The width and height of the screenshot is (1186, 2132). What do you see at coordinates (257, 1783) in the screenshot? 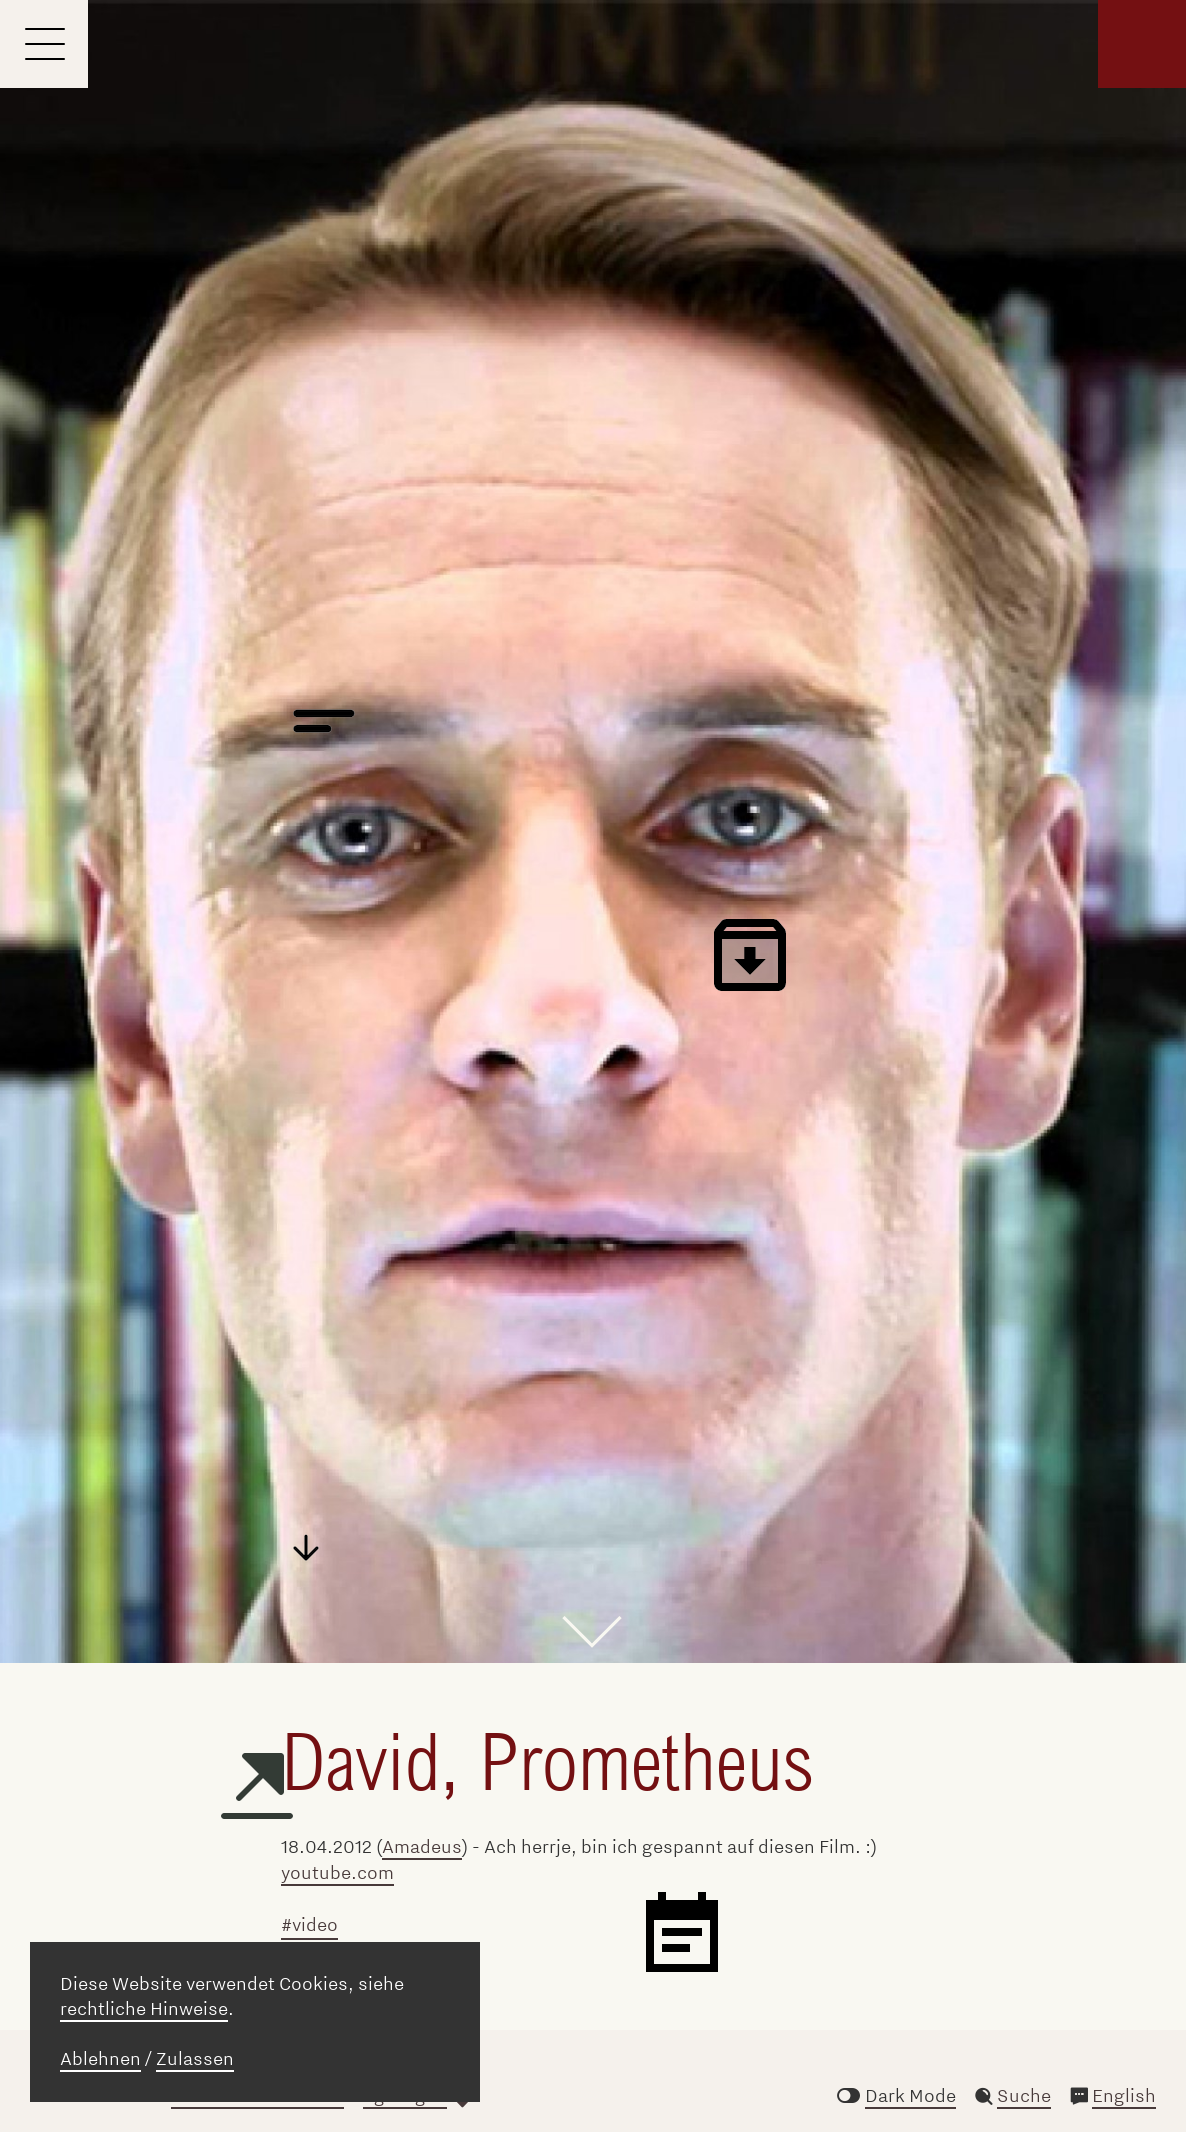
I see `open link in new window` at bounding box center [257, 1783].